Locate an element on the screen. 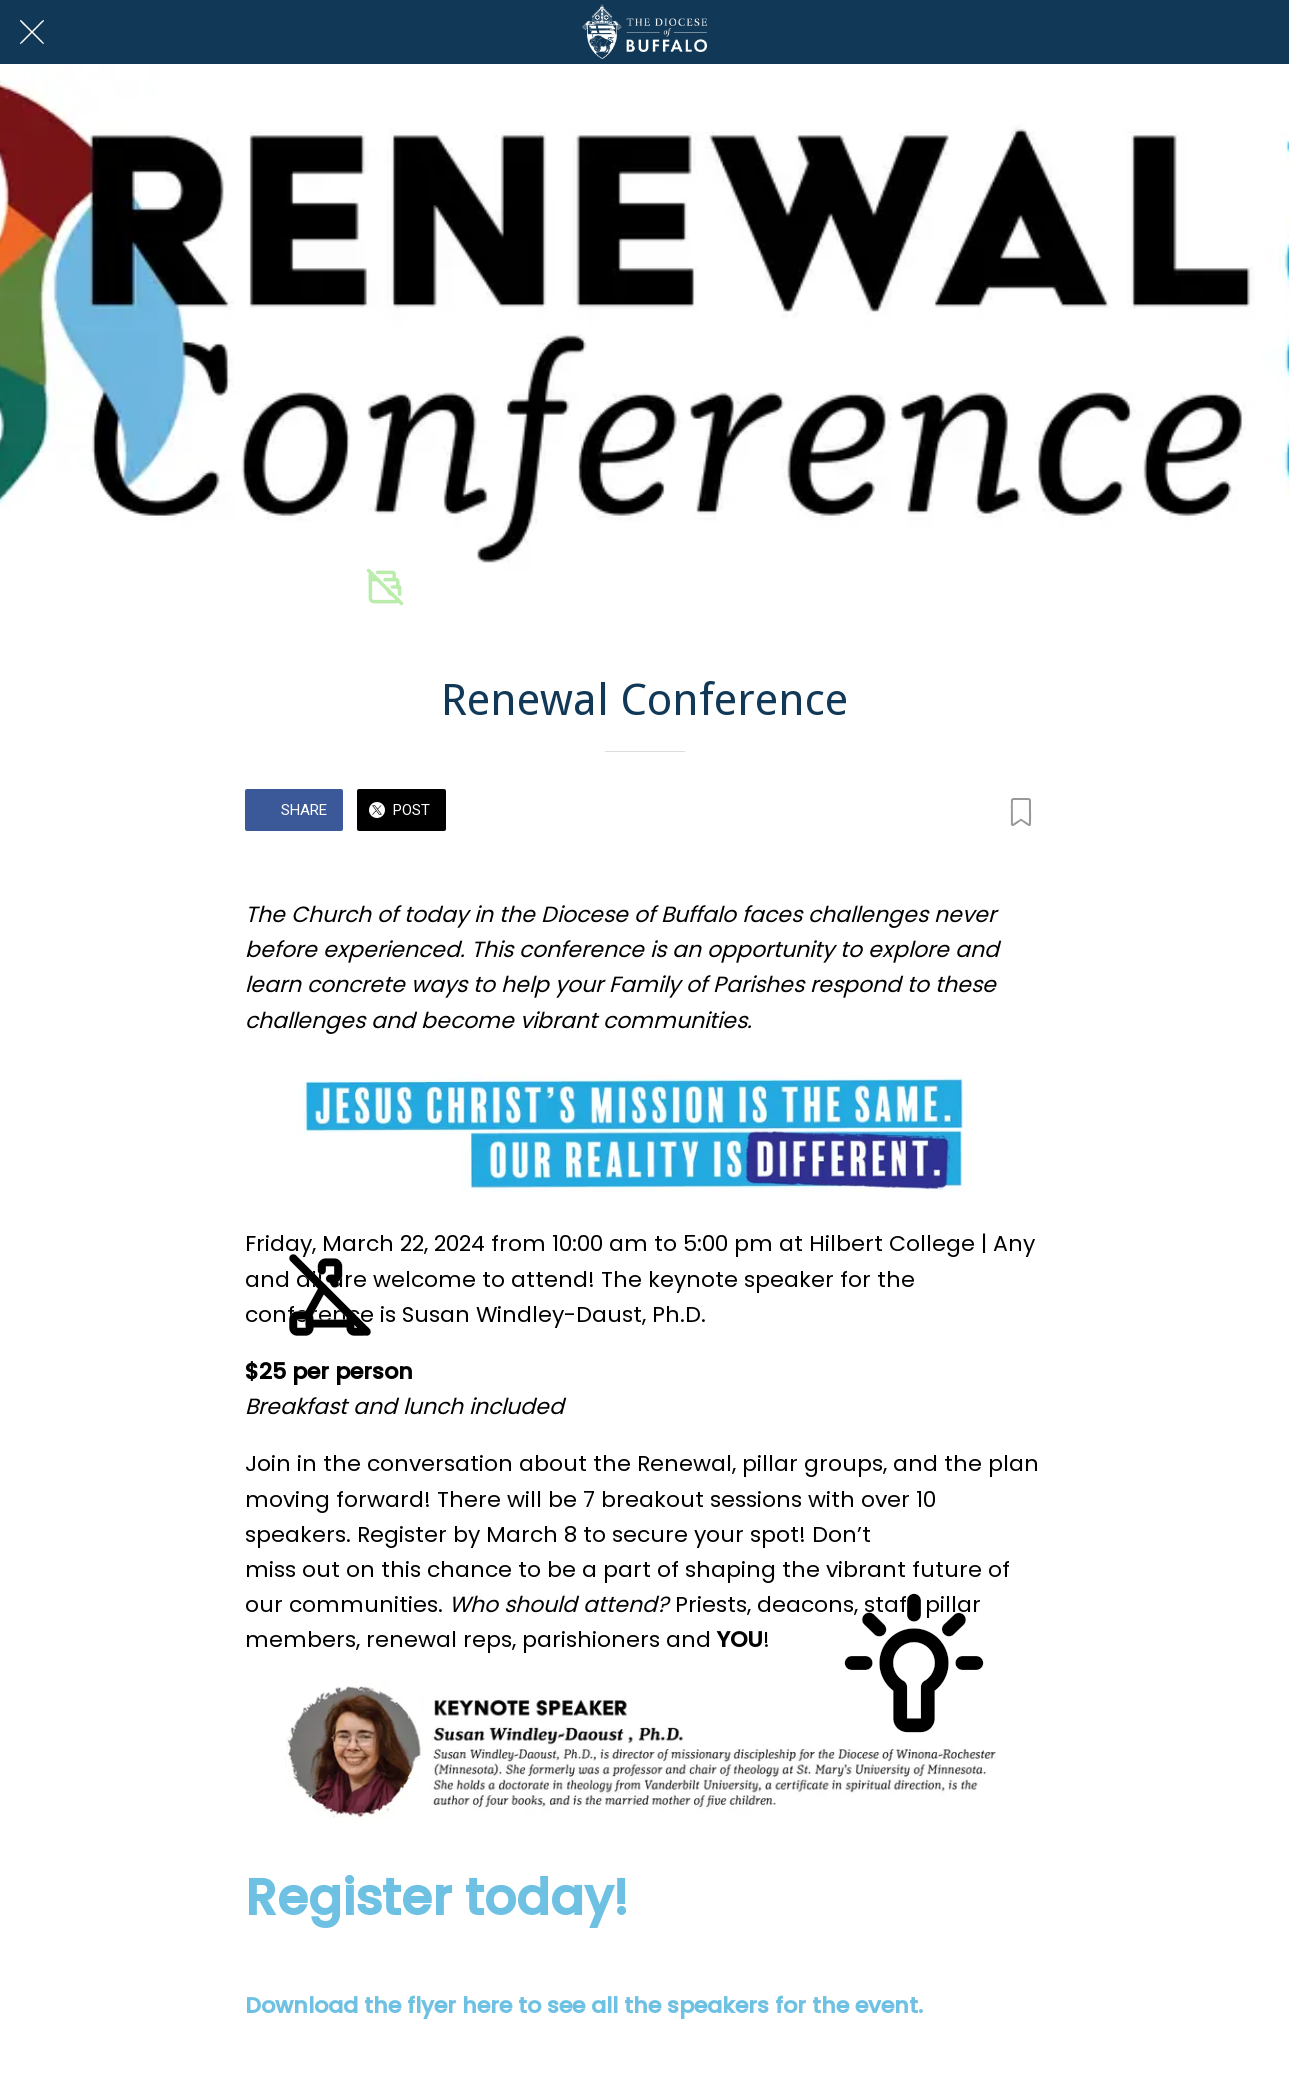  wallet feature unavailable or disabled is located at coordinates (385, 587).